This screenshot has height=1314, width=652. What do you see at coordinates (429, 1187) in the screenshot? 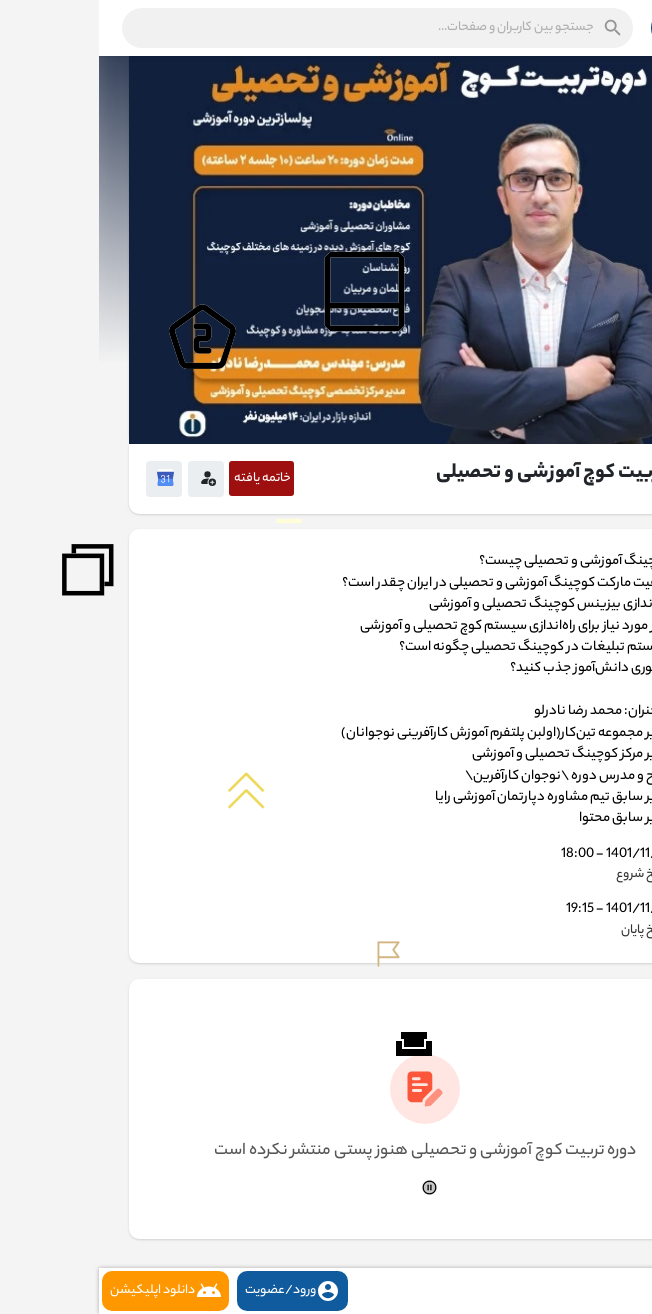
I see `pause media playback` at bounding box center [429, 1187].